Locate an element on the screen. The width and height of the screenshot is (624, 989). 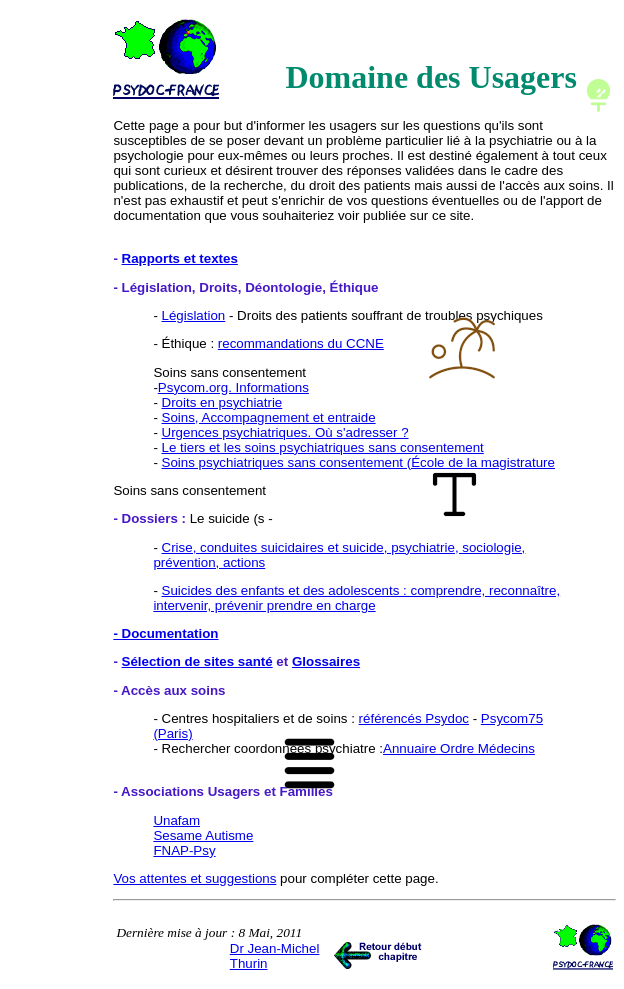
access golf or sports-related features is located at coordinates (598, 94).